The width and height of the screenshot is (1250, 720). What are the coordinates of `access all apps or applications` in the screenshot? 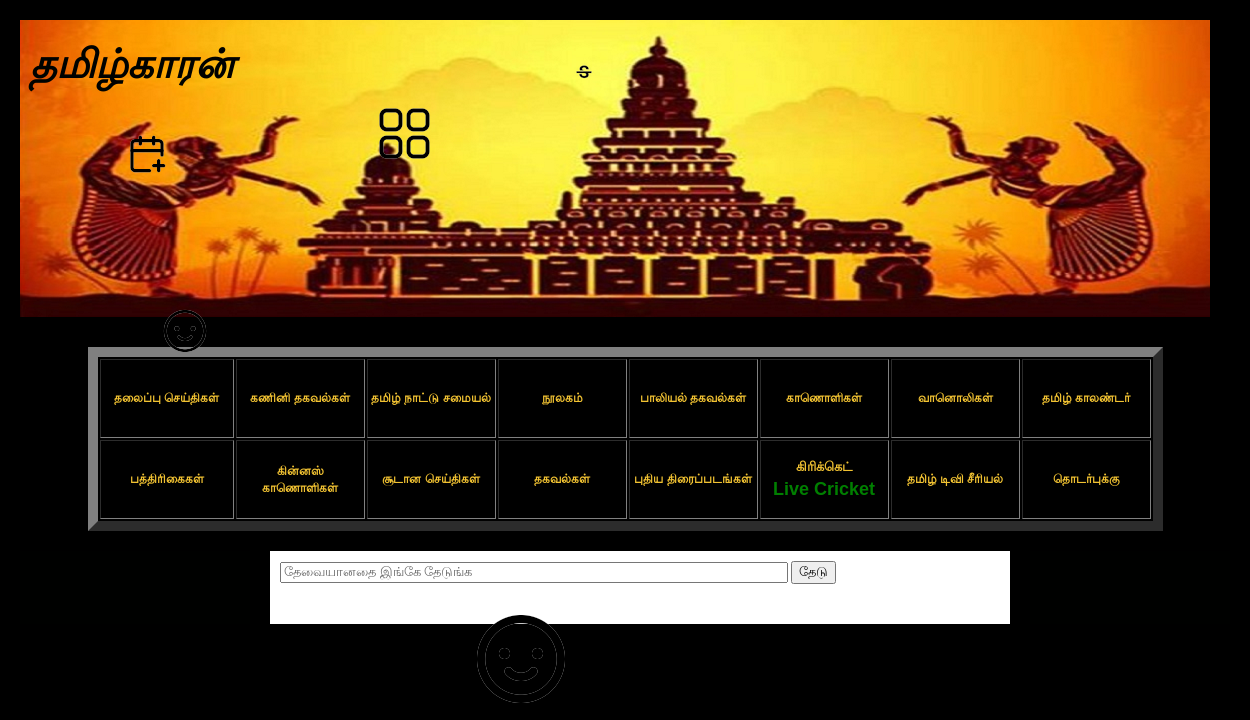 It's located at (404, 133).